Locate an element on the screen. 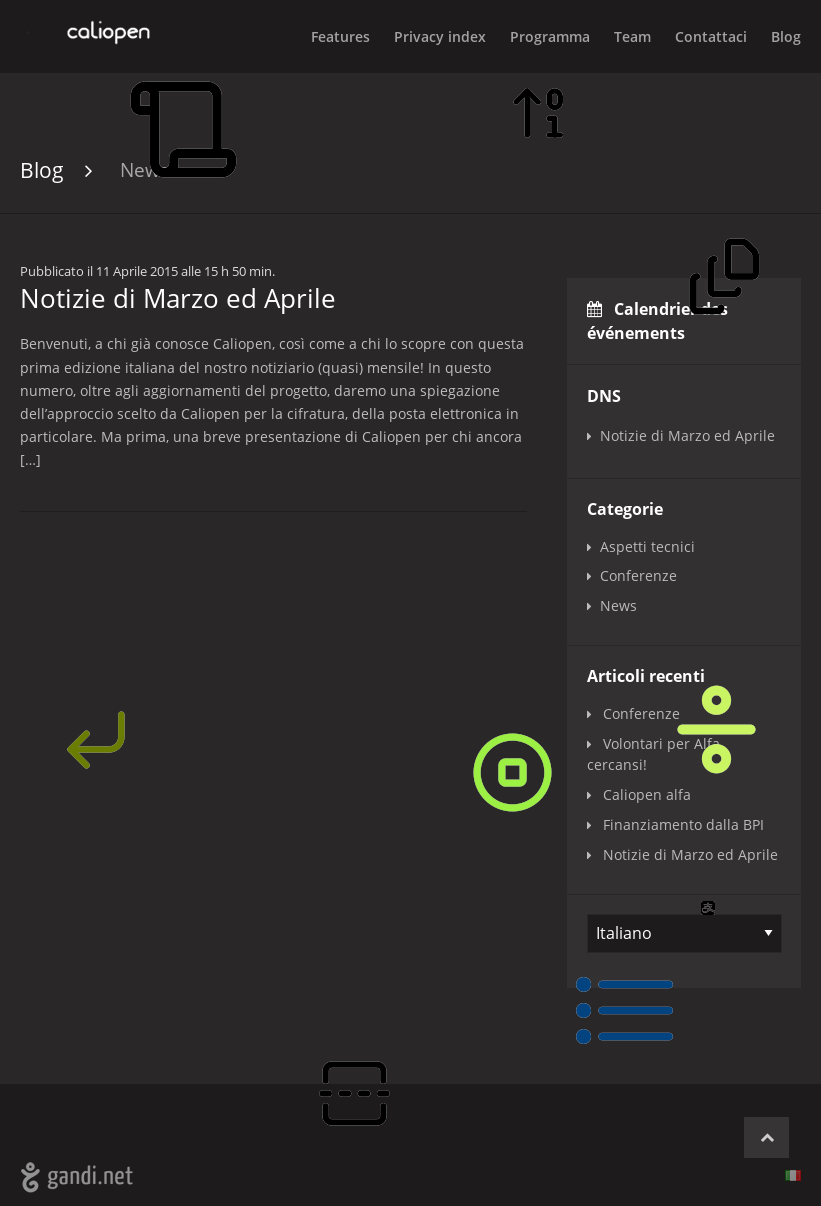 The image size is (821, 1206). view document or manuscript is located at coordinates (183, 129).